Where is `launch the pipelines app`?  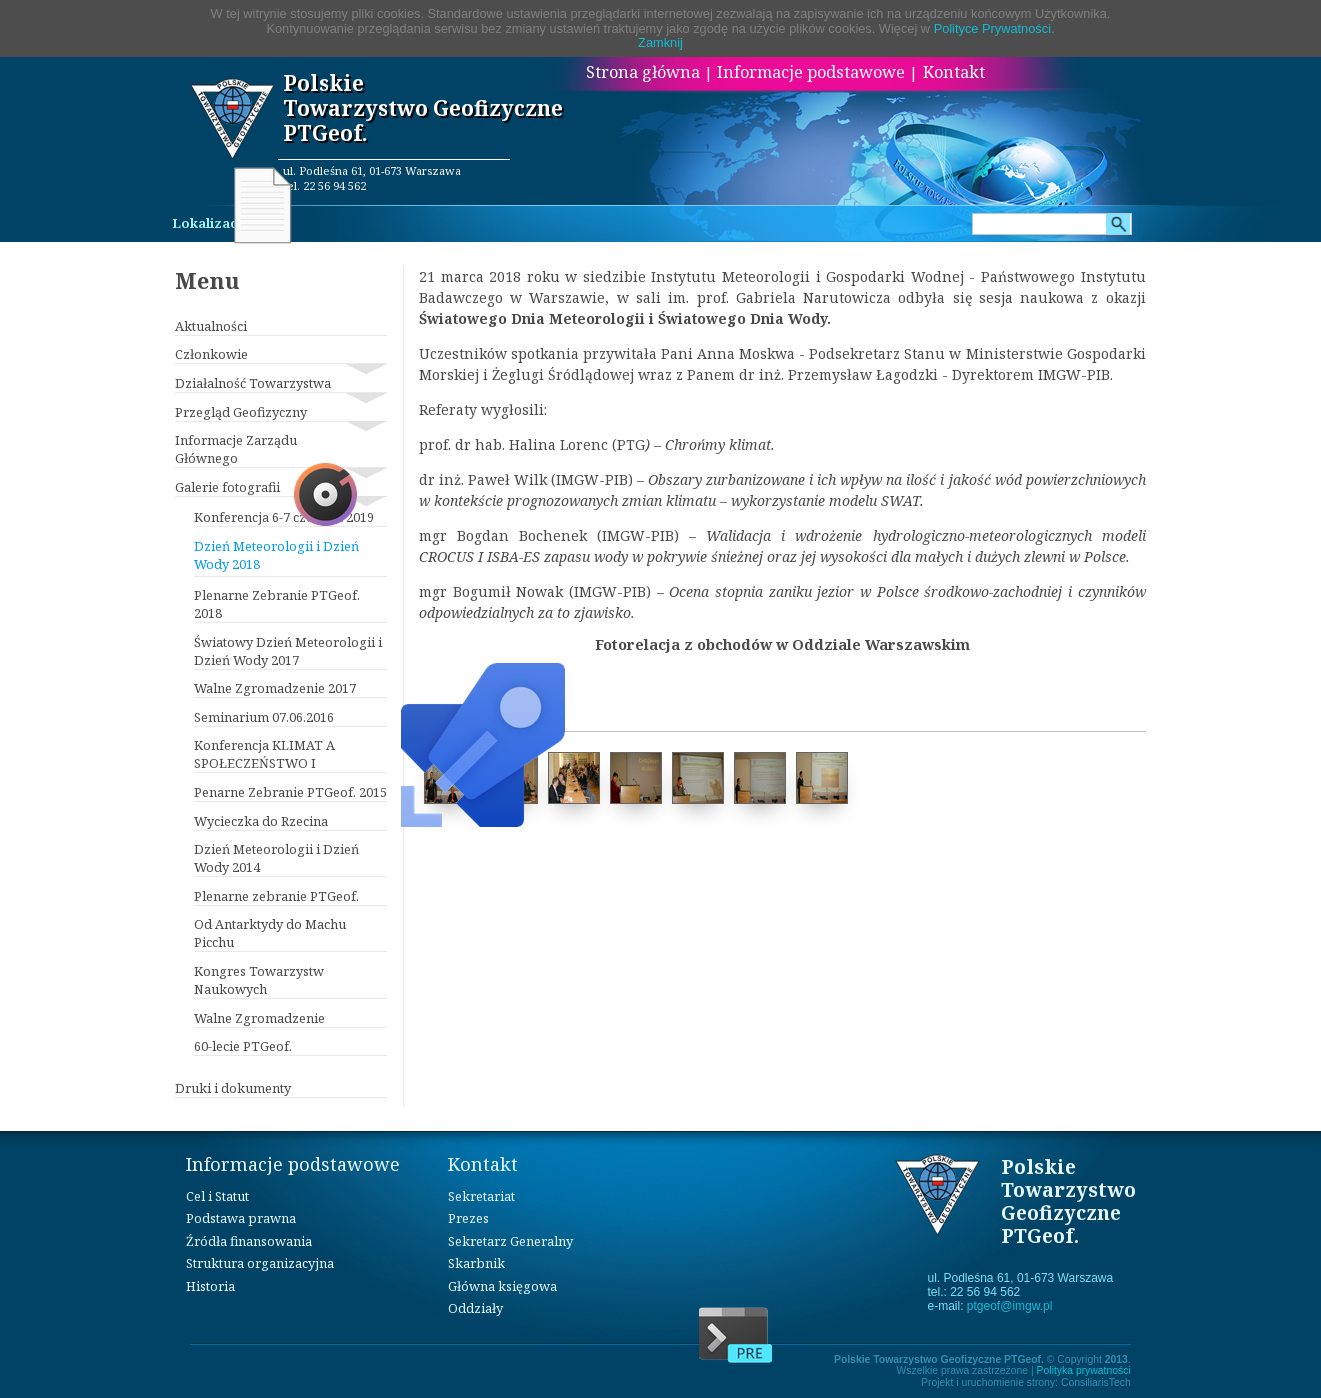 launch the pipelines app is located at coordinates (483, 745).